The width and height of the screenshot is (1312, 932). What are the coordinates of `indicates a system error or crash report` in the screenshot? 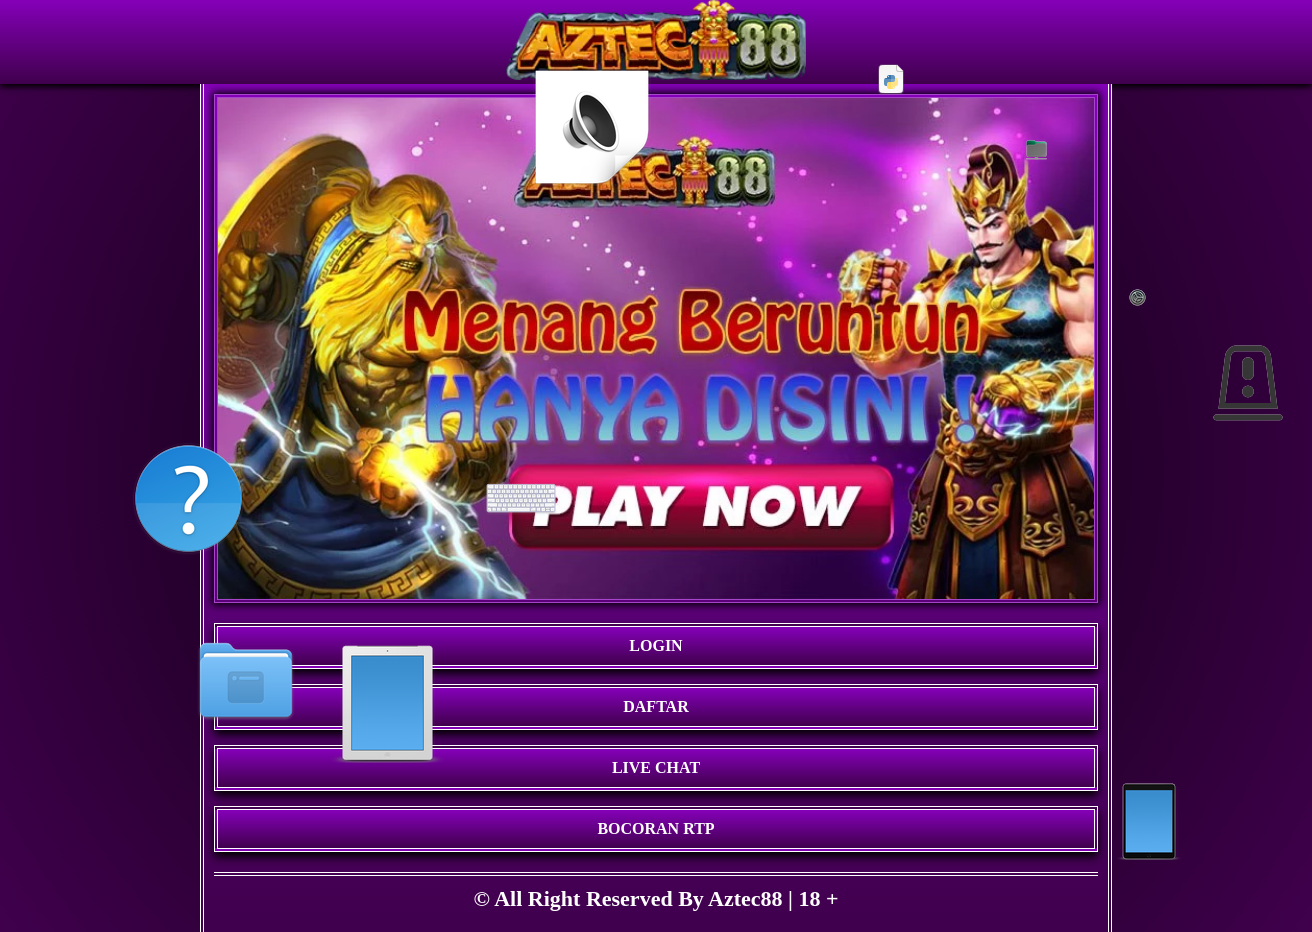 It's located at (1248, 380).